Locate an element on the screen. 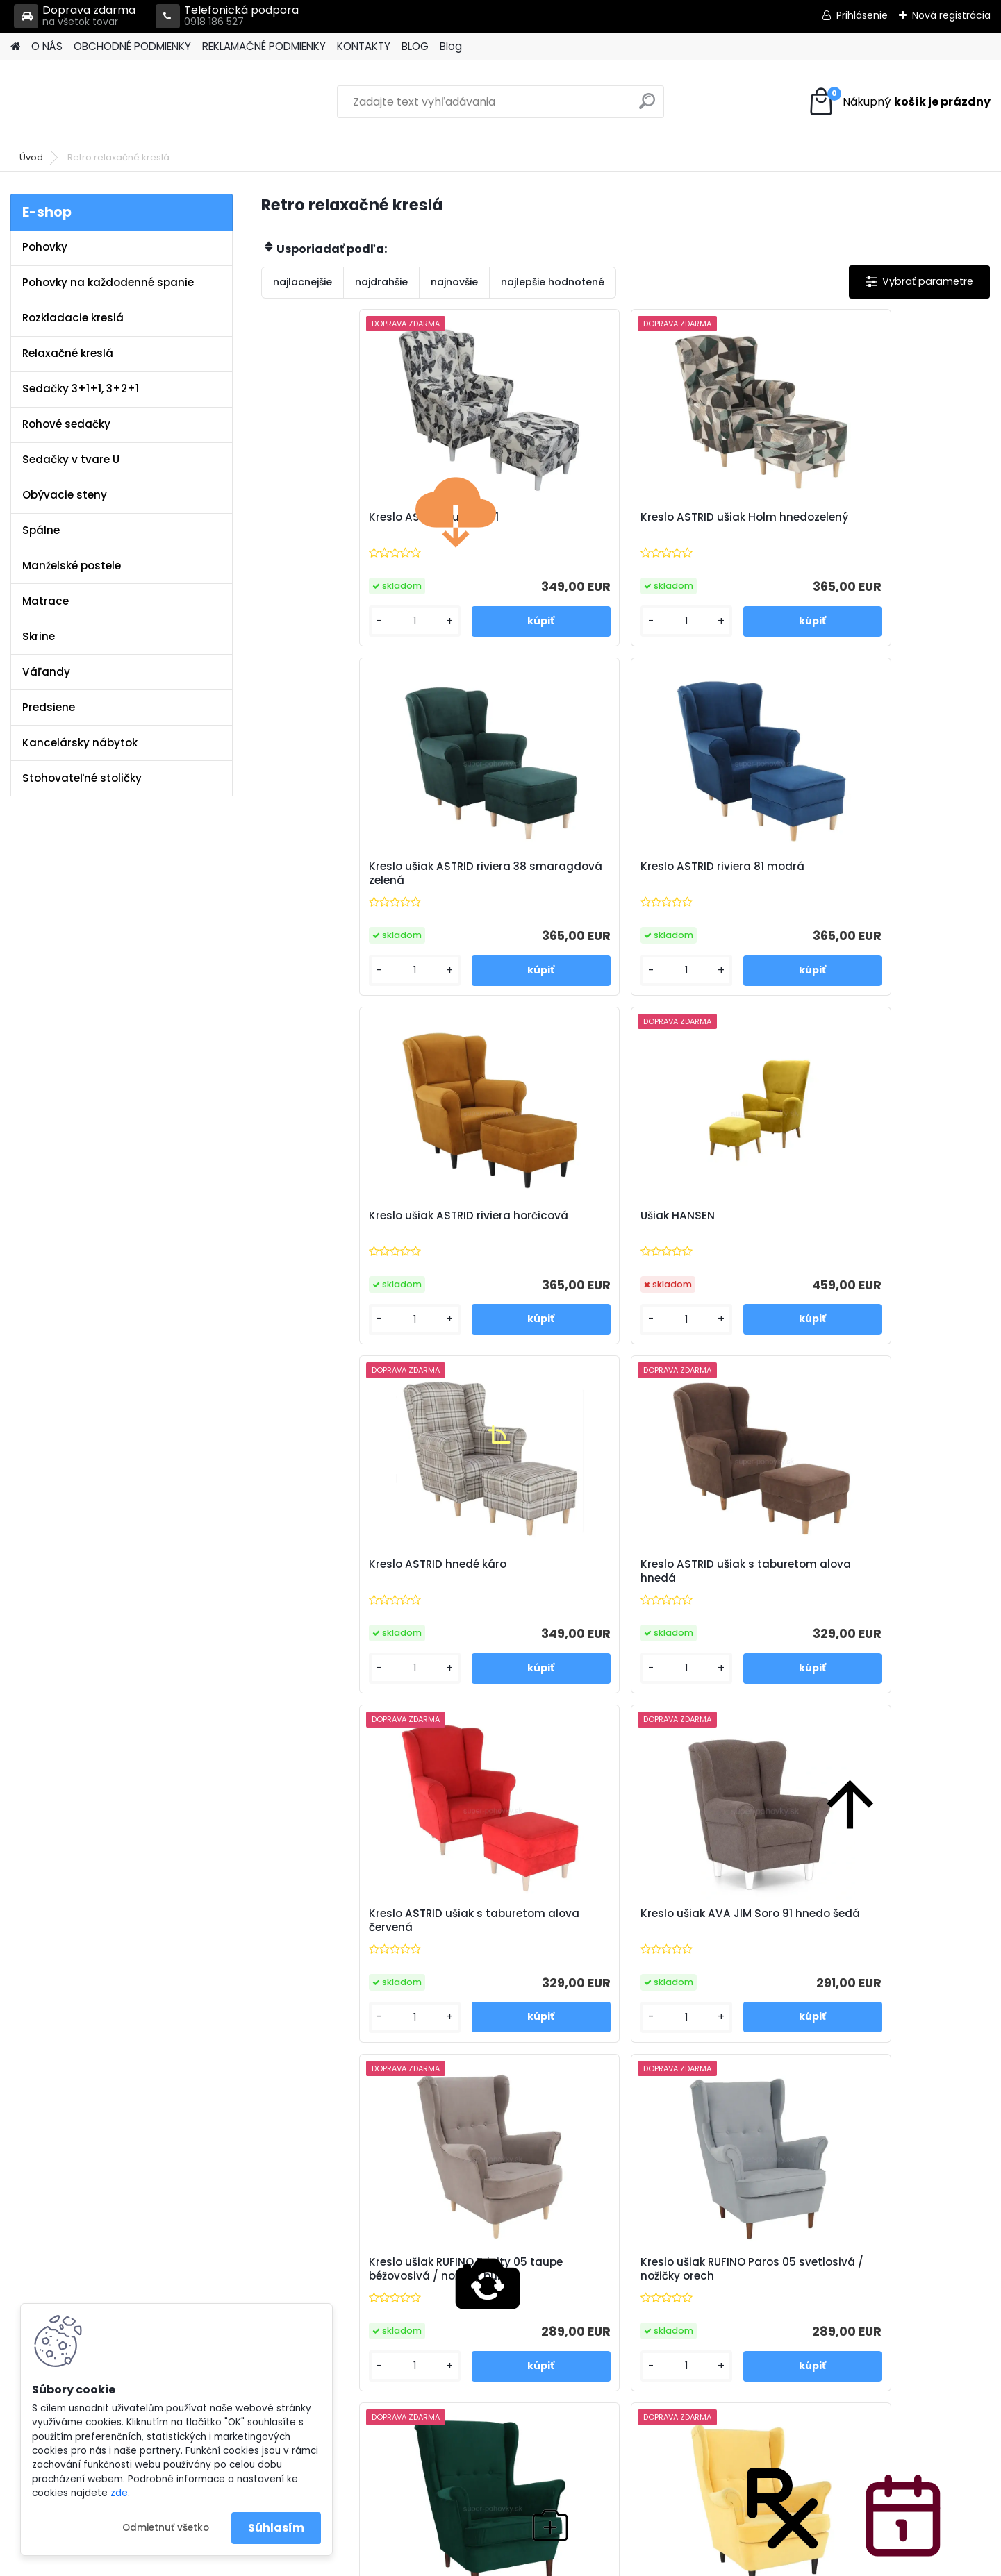 The height and width of the screenshot is (2576, 1001). view events for the first day of the month is located at coordinates (903, 2516).